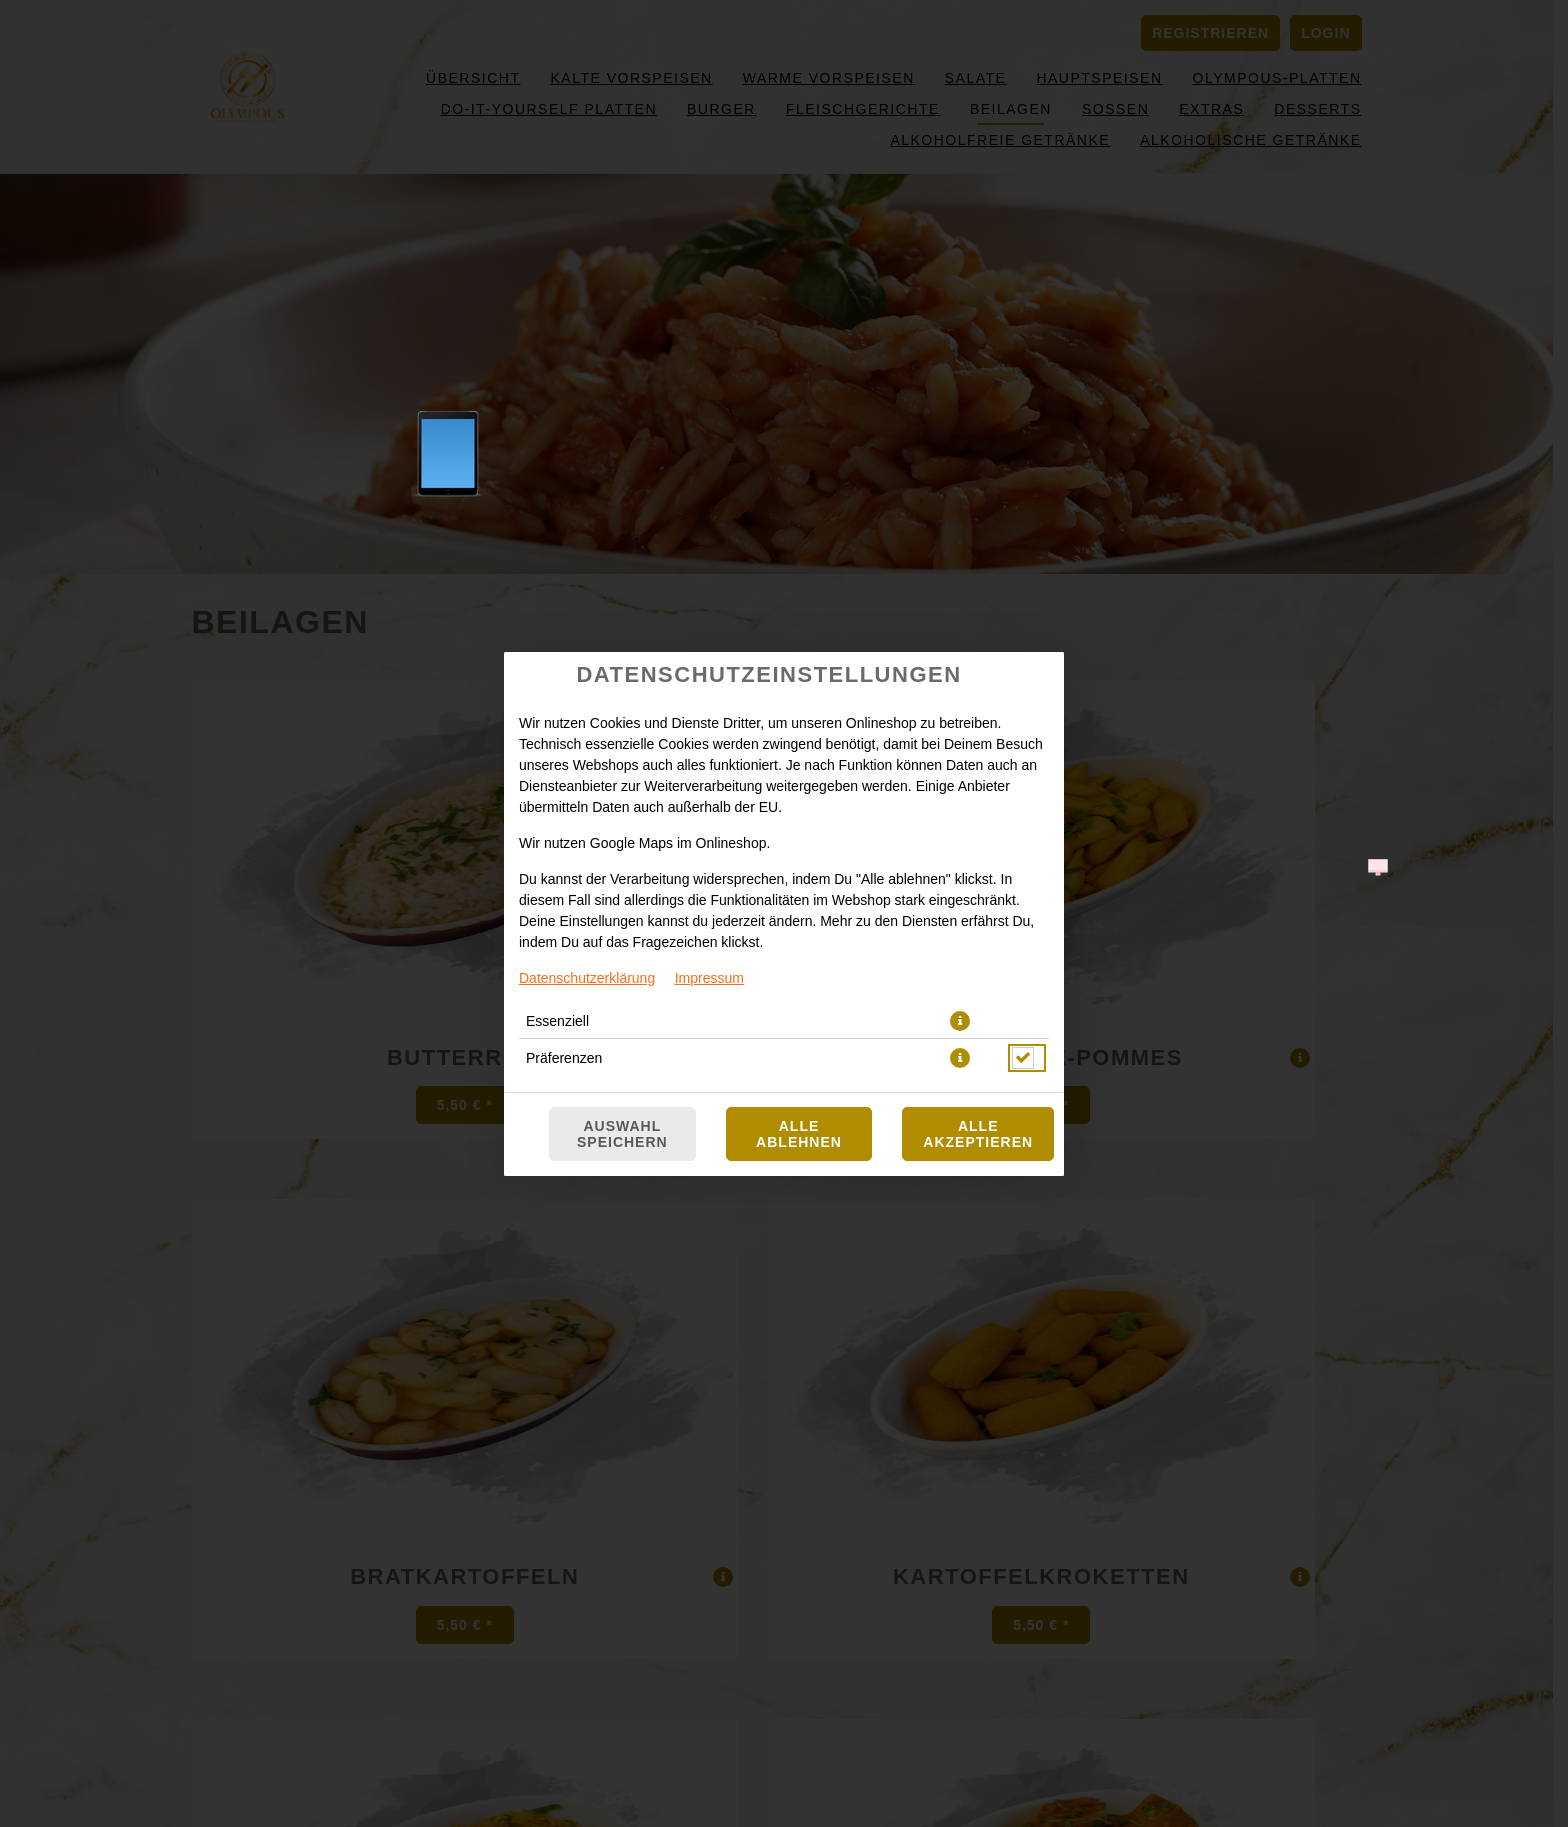 The width and height of the screenshot is (1568, 1827). Describe the element at coordinates (448, 453) in the screenshot. I see `indicates a connected iPad with cellular capability` at that location.